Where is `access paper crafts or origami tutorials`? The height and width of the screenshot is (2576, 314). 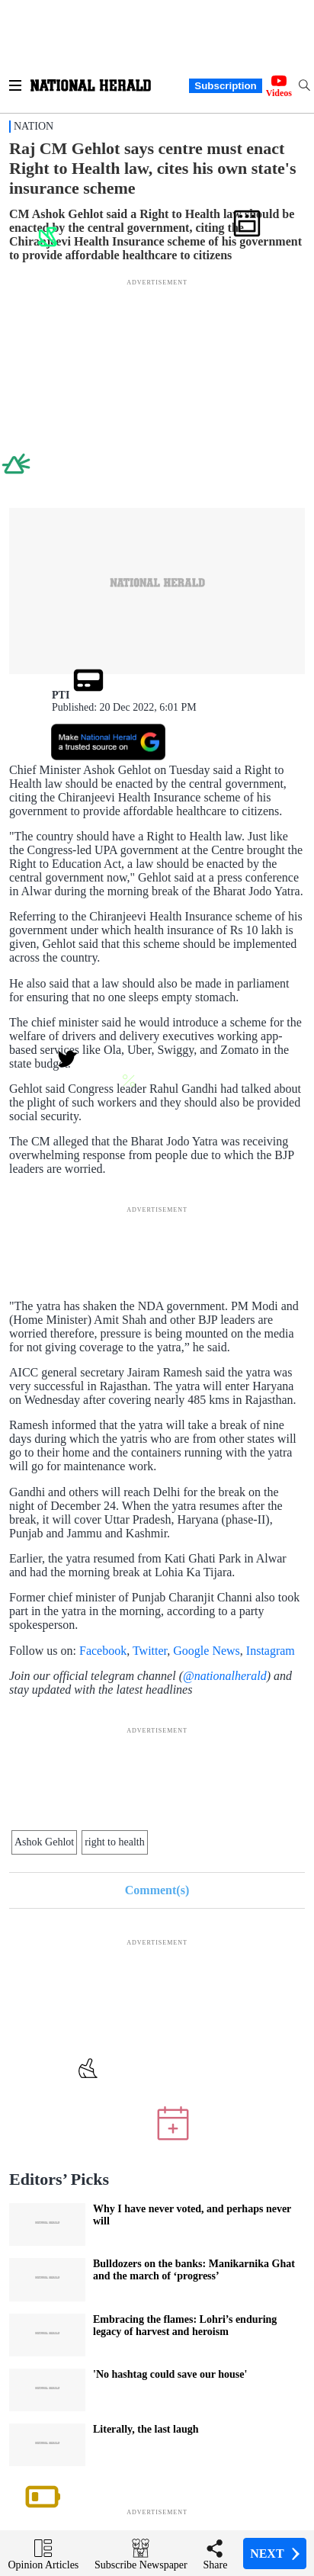 access paper crafts or origami tutorials is located at coordinates (47, 236).